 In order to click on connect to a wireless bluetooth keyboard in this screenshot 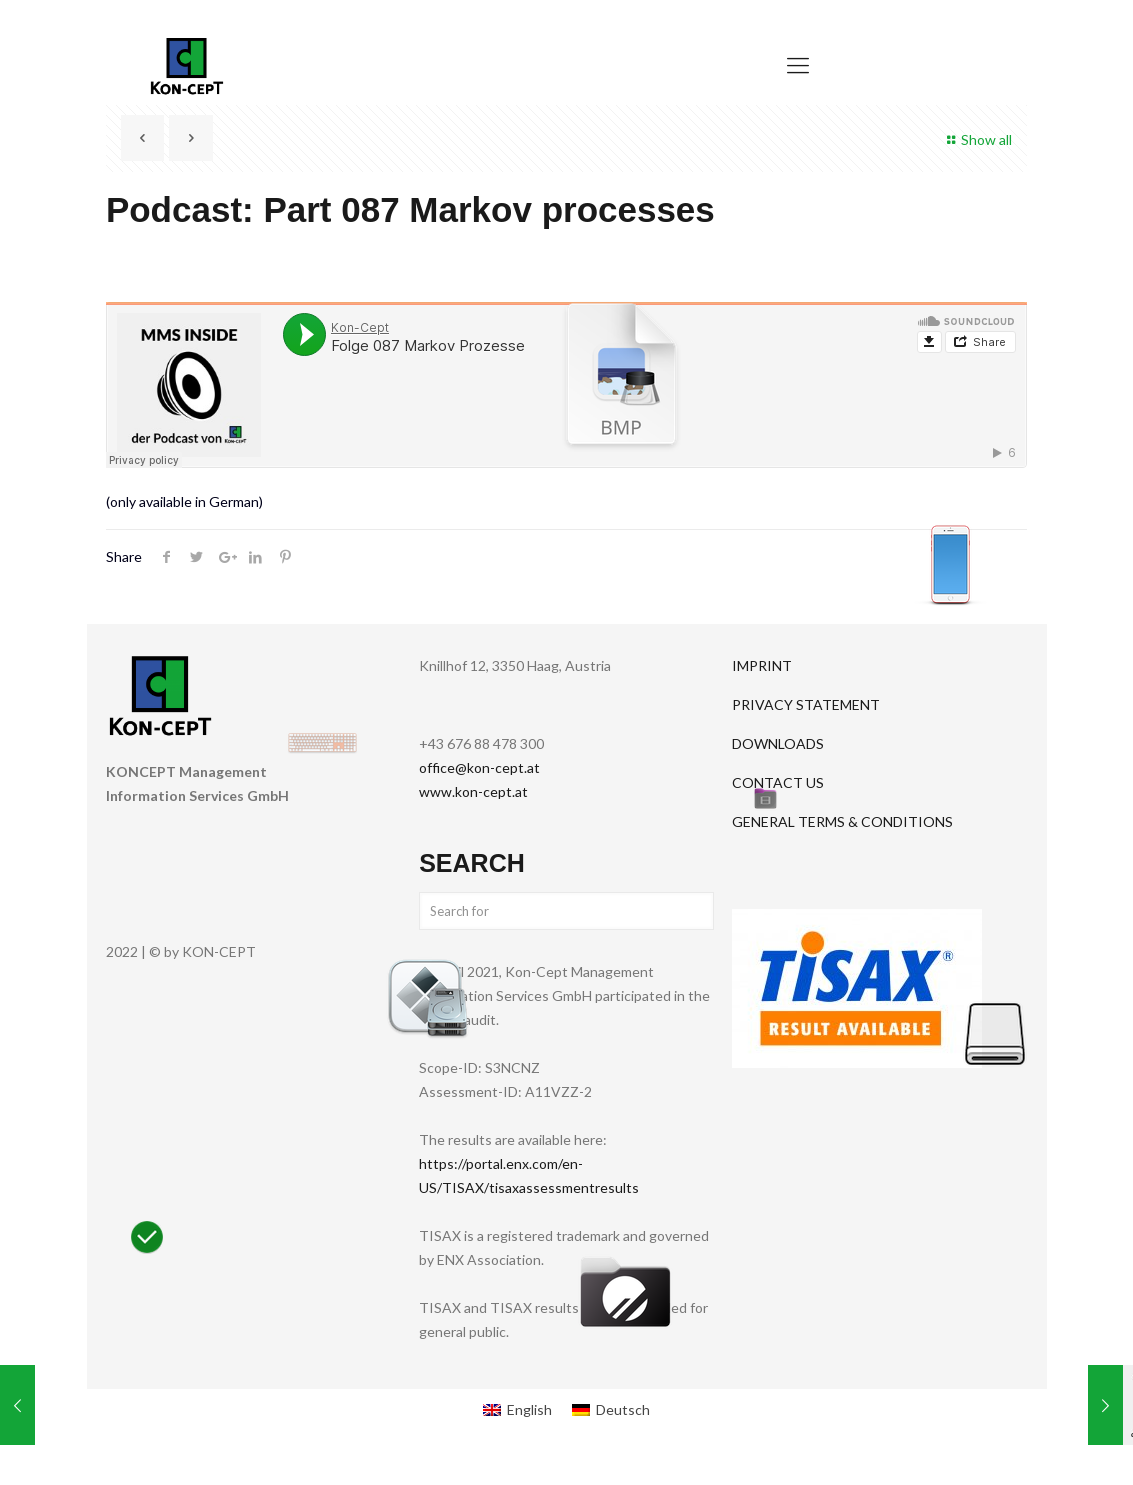, I will do `click(322, 742)`.